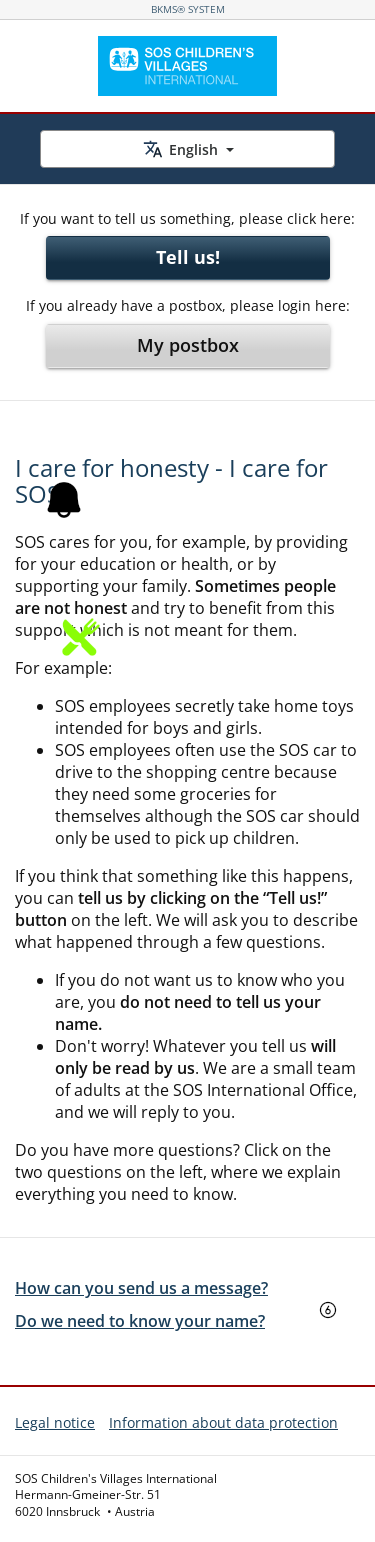 The image size is (375, 1542). I want to click on view notifications, so click(64, 500).